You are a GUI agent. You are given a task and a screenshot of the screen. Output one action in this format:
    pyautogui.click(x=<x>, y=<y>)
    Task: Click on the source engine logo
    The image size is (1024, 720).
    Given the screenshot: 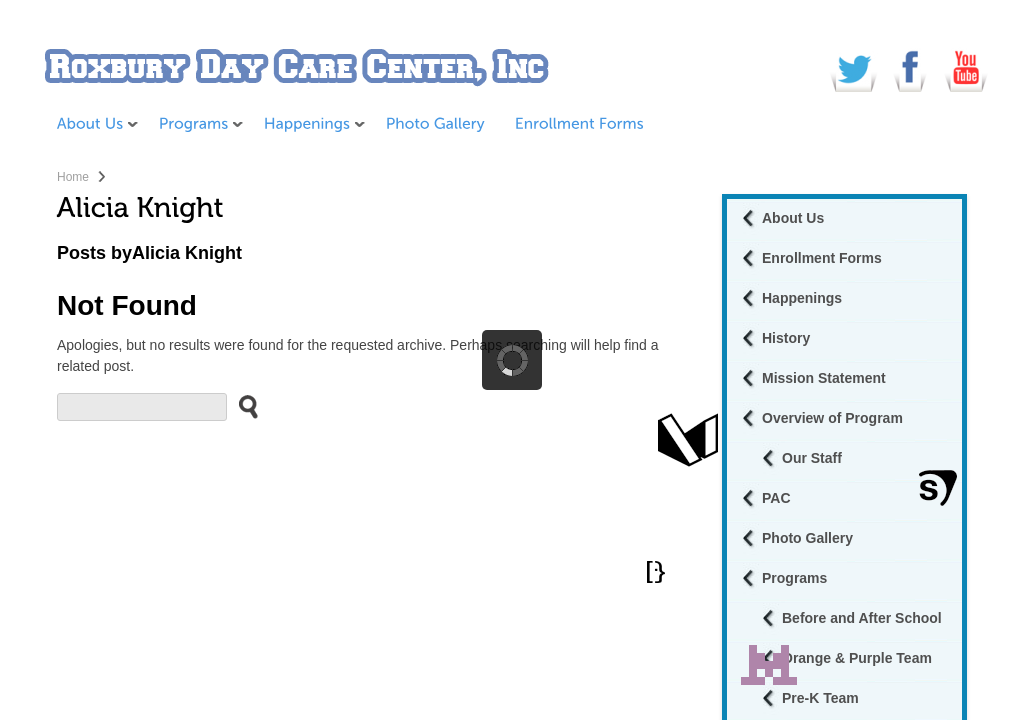 What is the action you would take?
    pyautogui.click(x=938, y=488)
    